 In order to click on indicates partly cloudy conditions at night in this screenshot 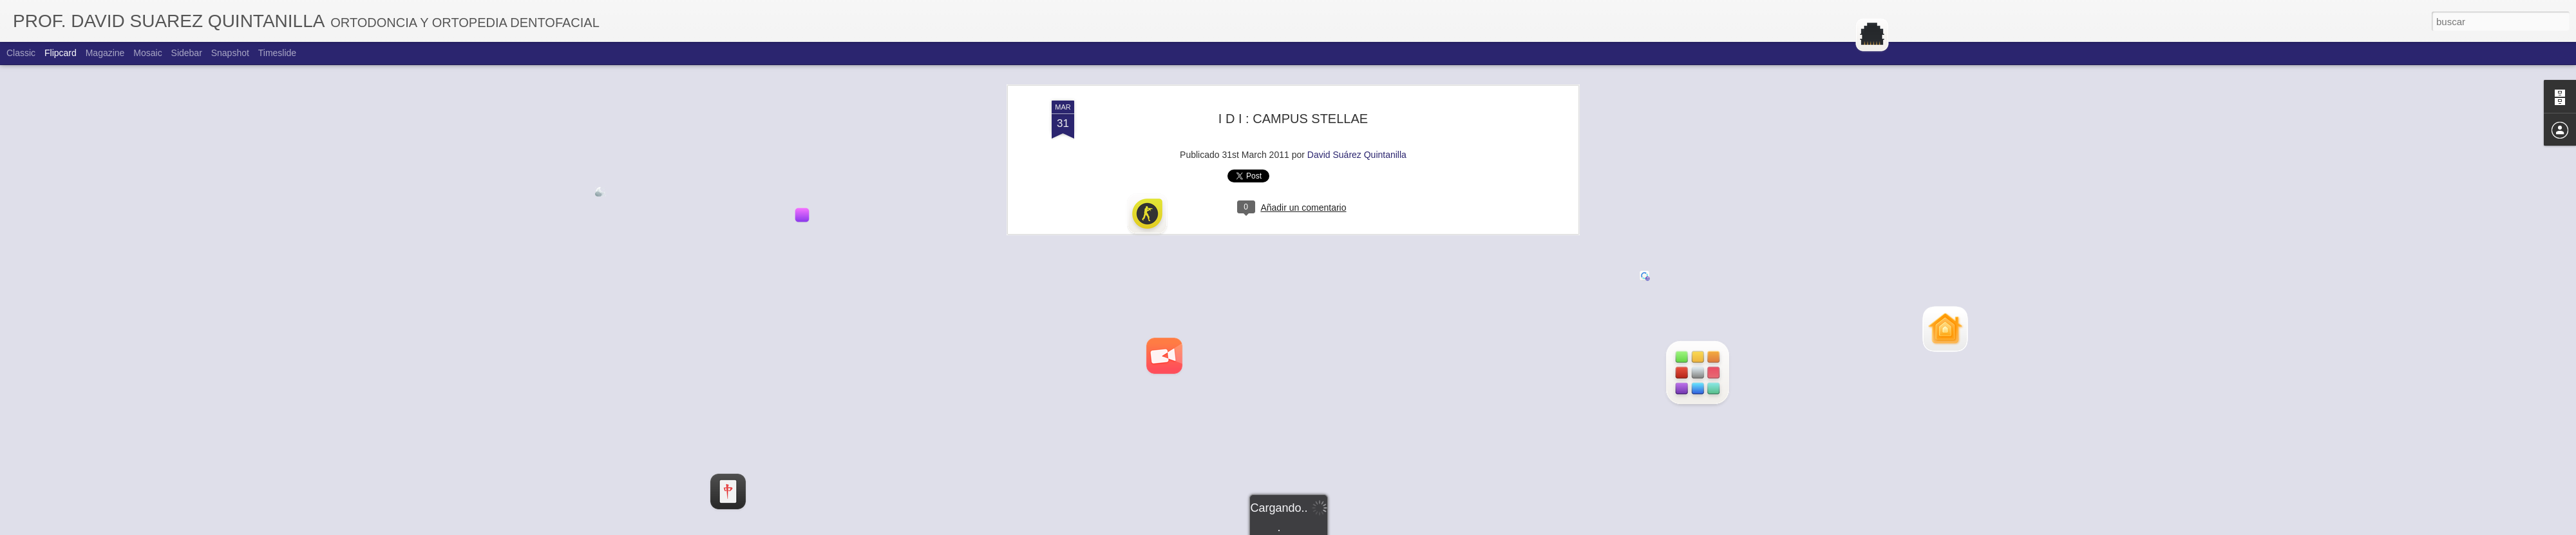, I will do `click(600, 191)`.